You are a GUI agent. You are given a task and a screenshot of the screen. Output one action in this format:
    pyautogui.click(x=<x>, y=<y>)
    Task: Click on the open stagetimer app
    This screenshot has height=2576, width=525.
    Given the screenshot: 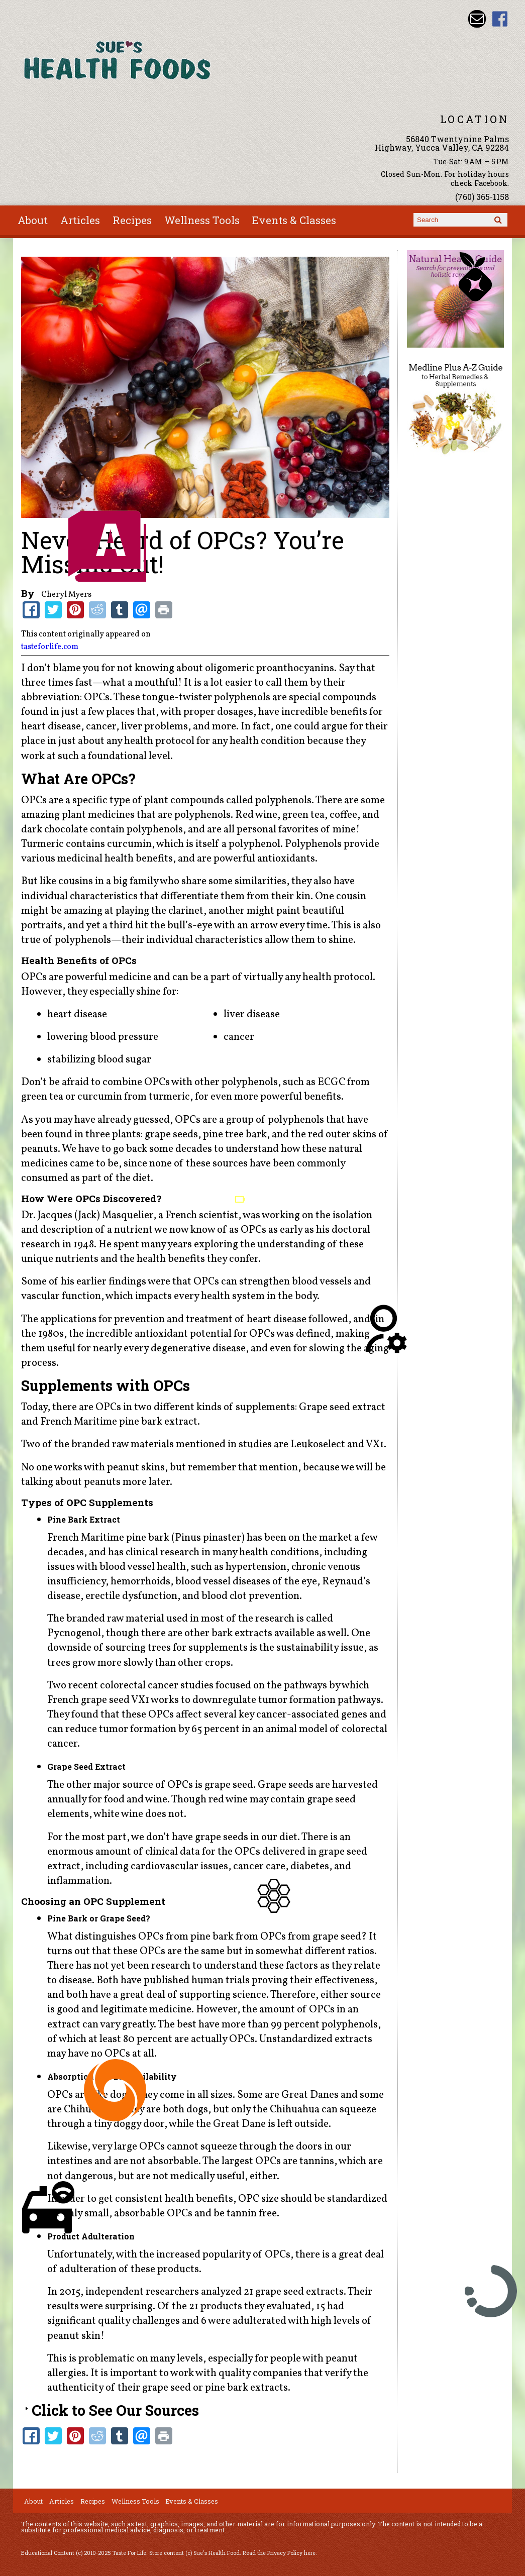 What is the action you would take?
    pyautogui.click(x=491, y=2291)
    